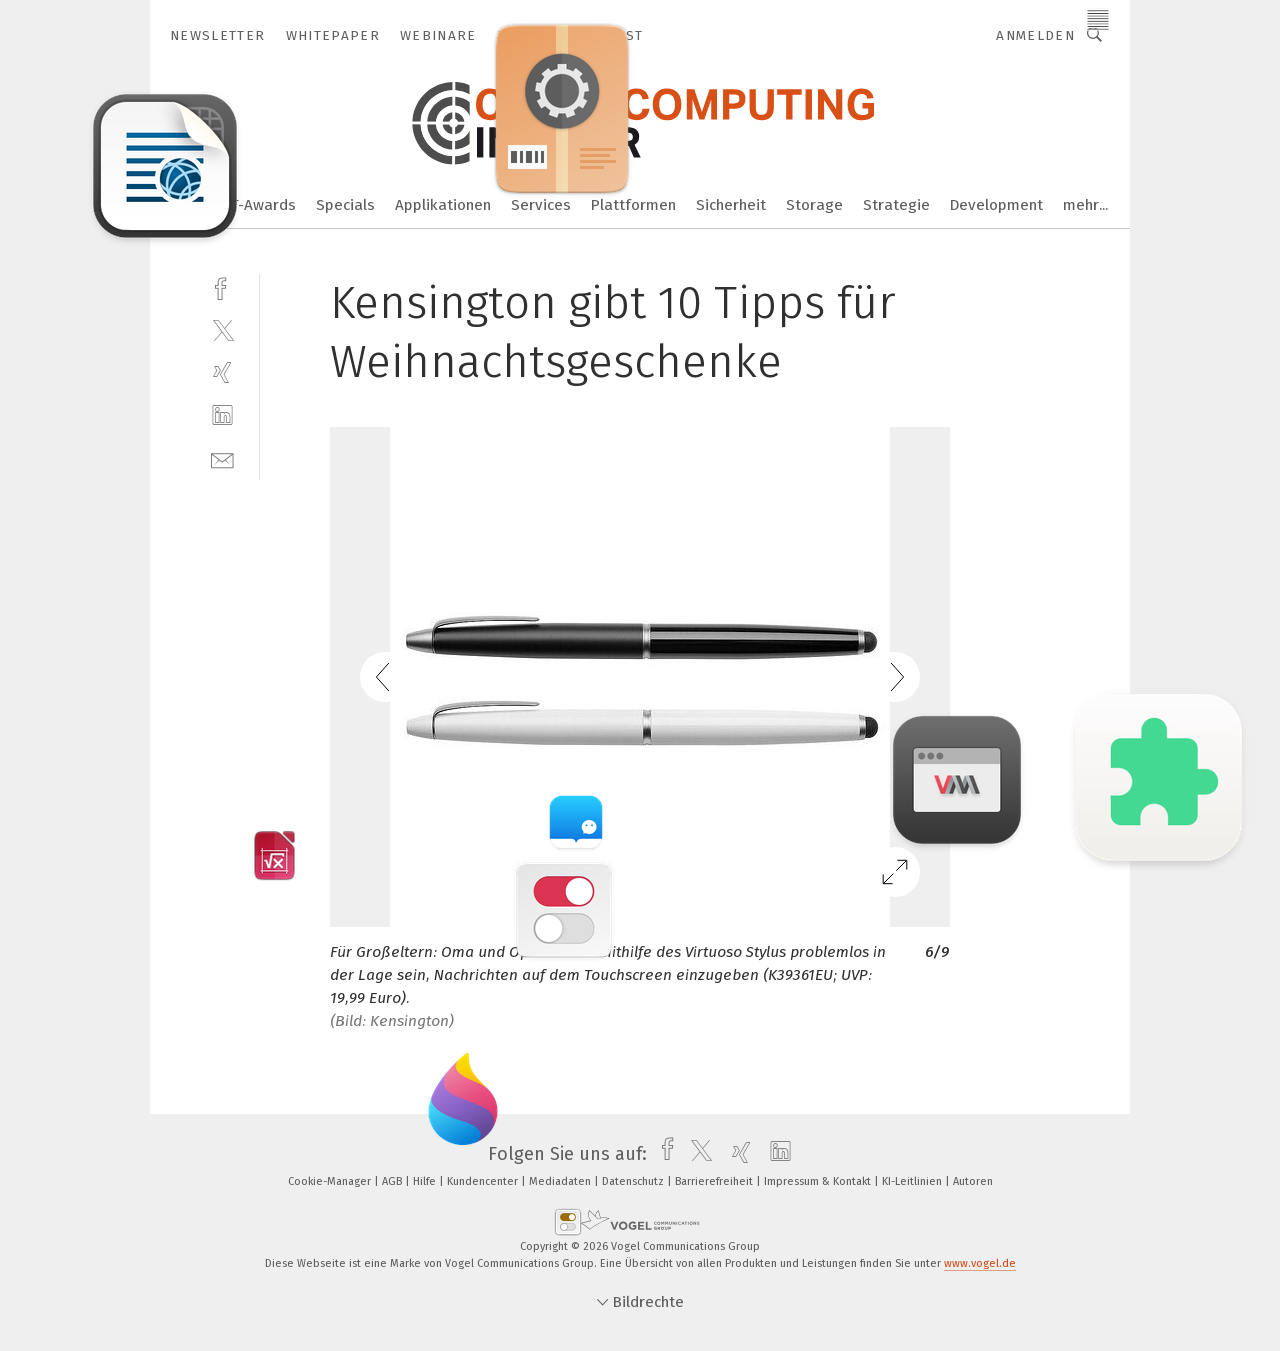 Image resolution: width=1280 pixels, height=1351 pixels. I want to click on indicates package manager is processing, so click(562, 109).